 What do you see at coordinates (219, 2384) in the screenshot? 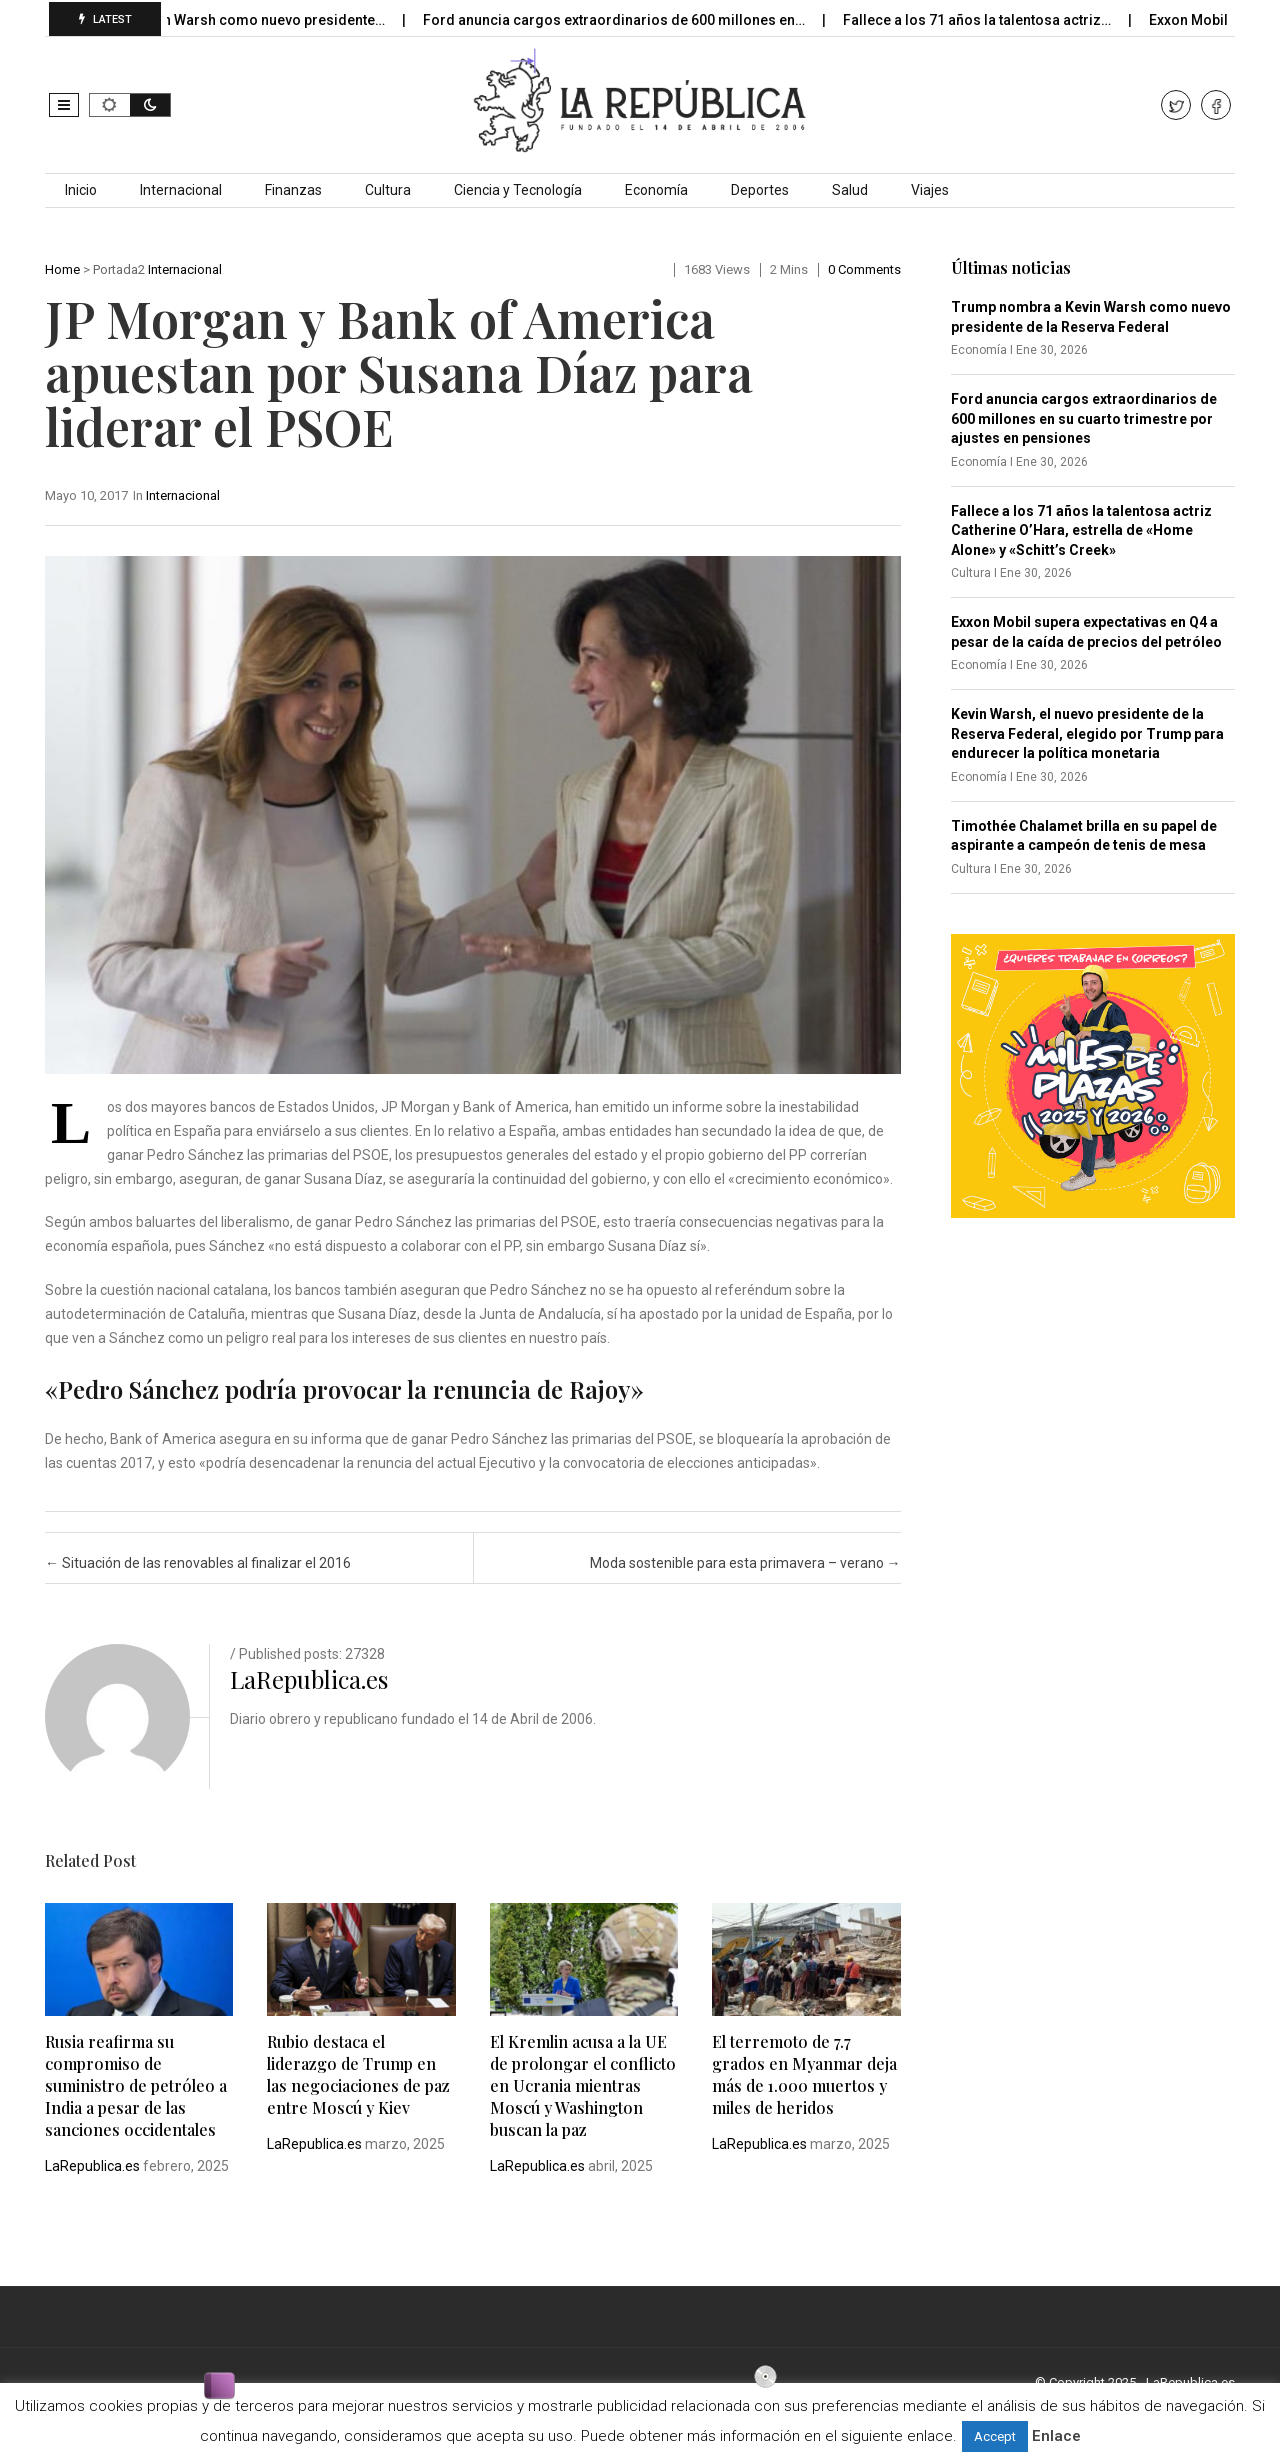
I see `access the desktop folder` at bounding box center [219, 2384].